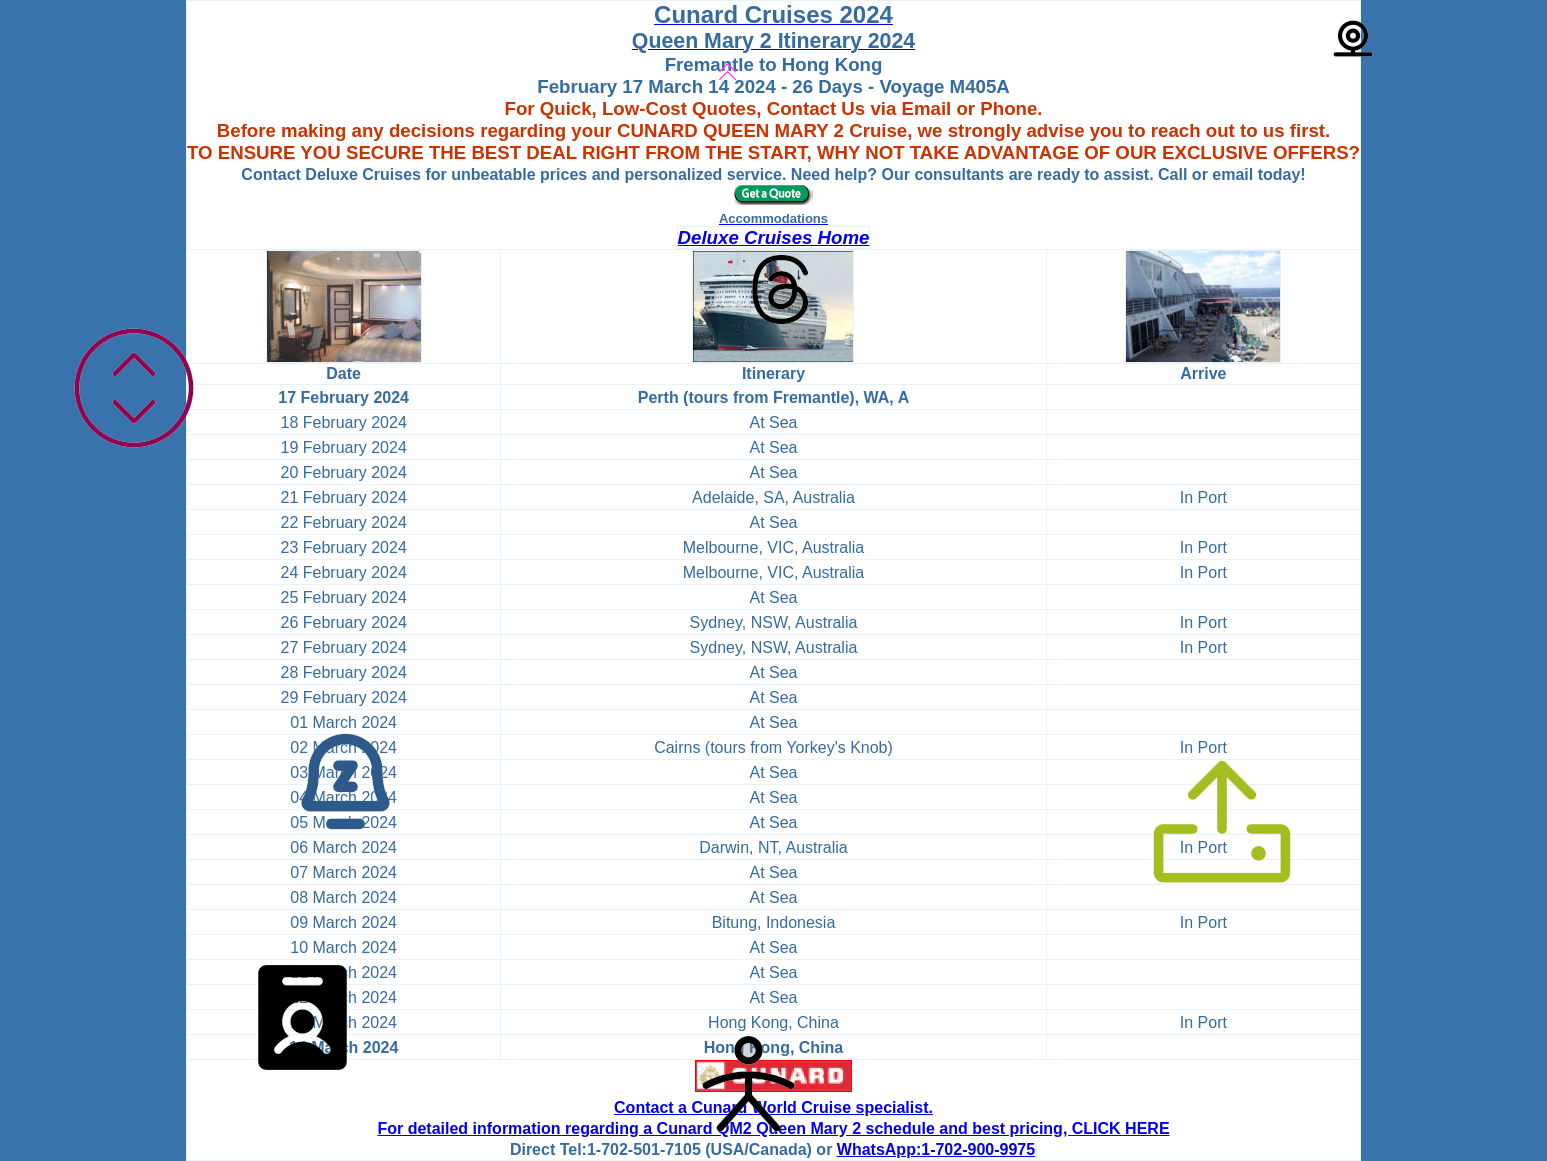 The image size is (1547, 1161). Describe the element at coordinates (748, 1085) in the screenshot. I see `view user profile` at that location.